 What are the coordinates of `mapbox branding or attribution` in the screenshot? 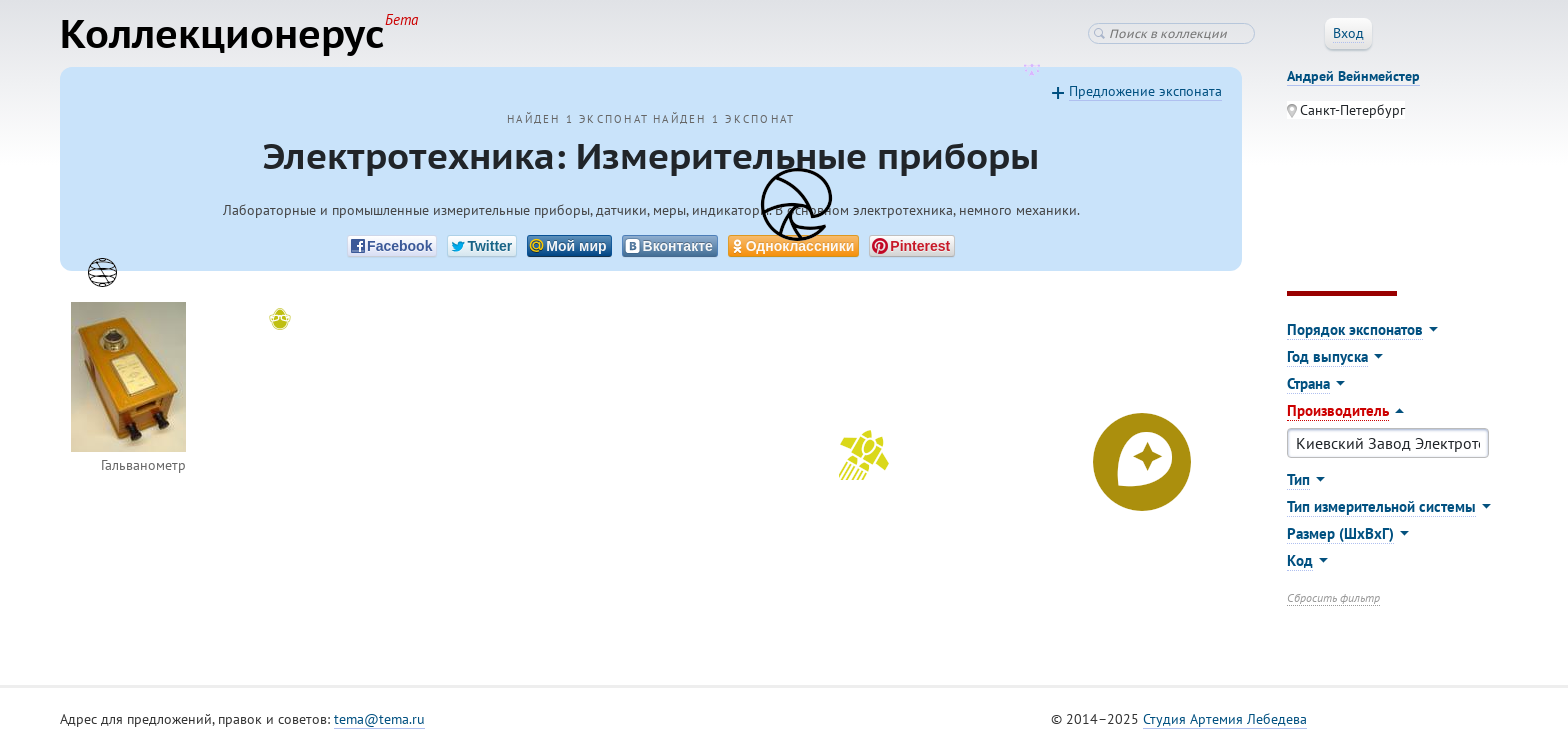 It's located at (1142, 462).